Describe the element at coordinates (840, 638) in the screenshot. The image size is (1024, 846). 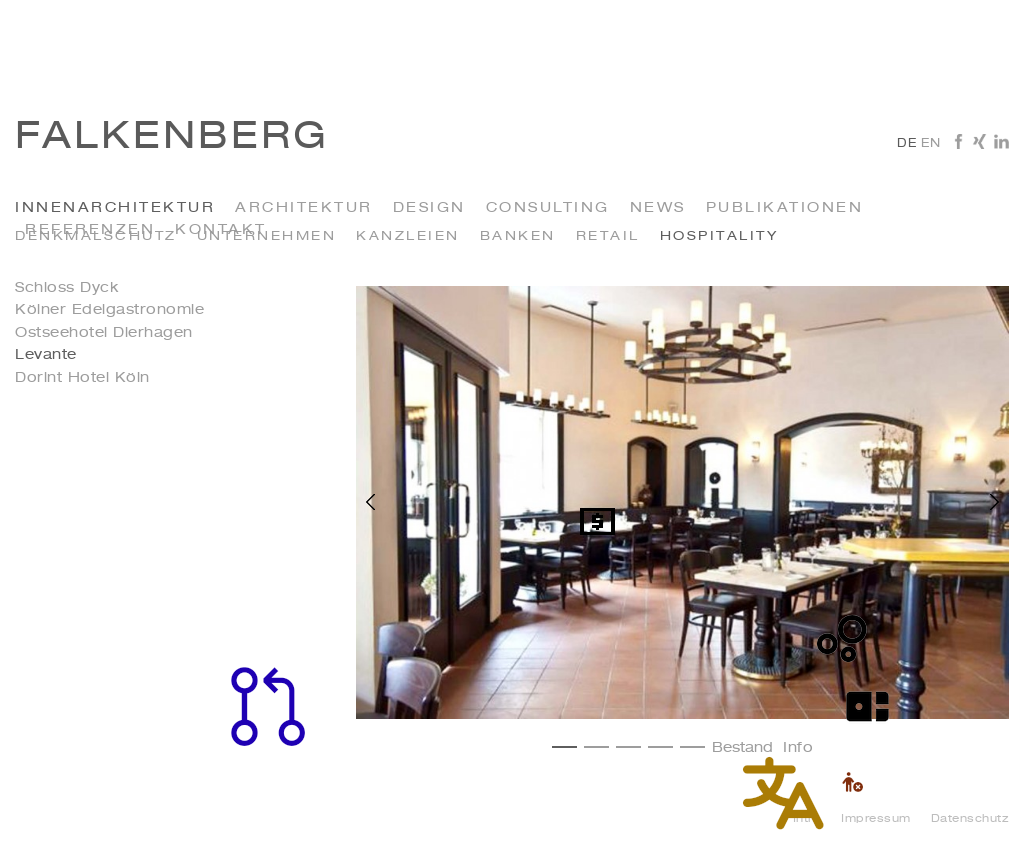
I see `view bubble chart visualization` at that location.